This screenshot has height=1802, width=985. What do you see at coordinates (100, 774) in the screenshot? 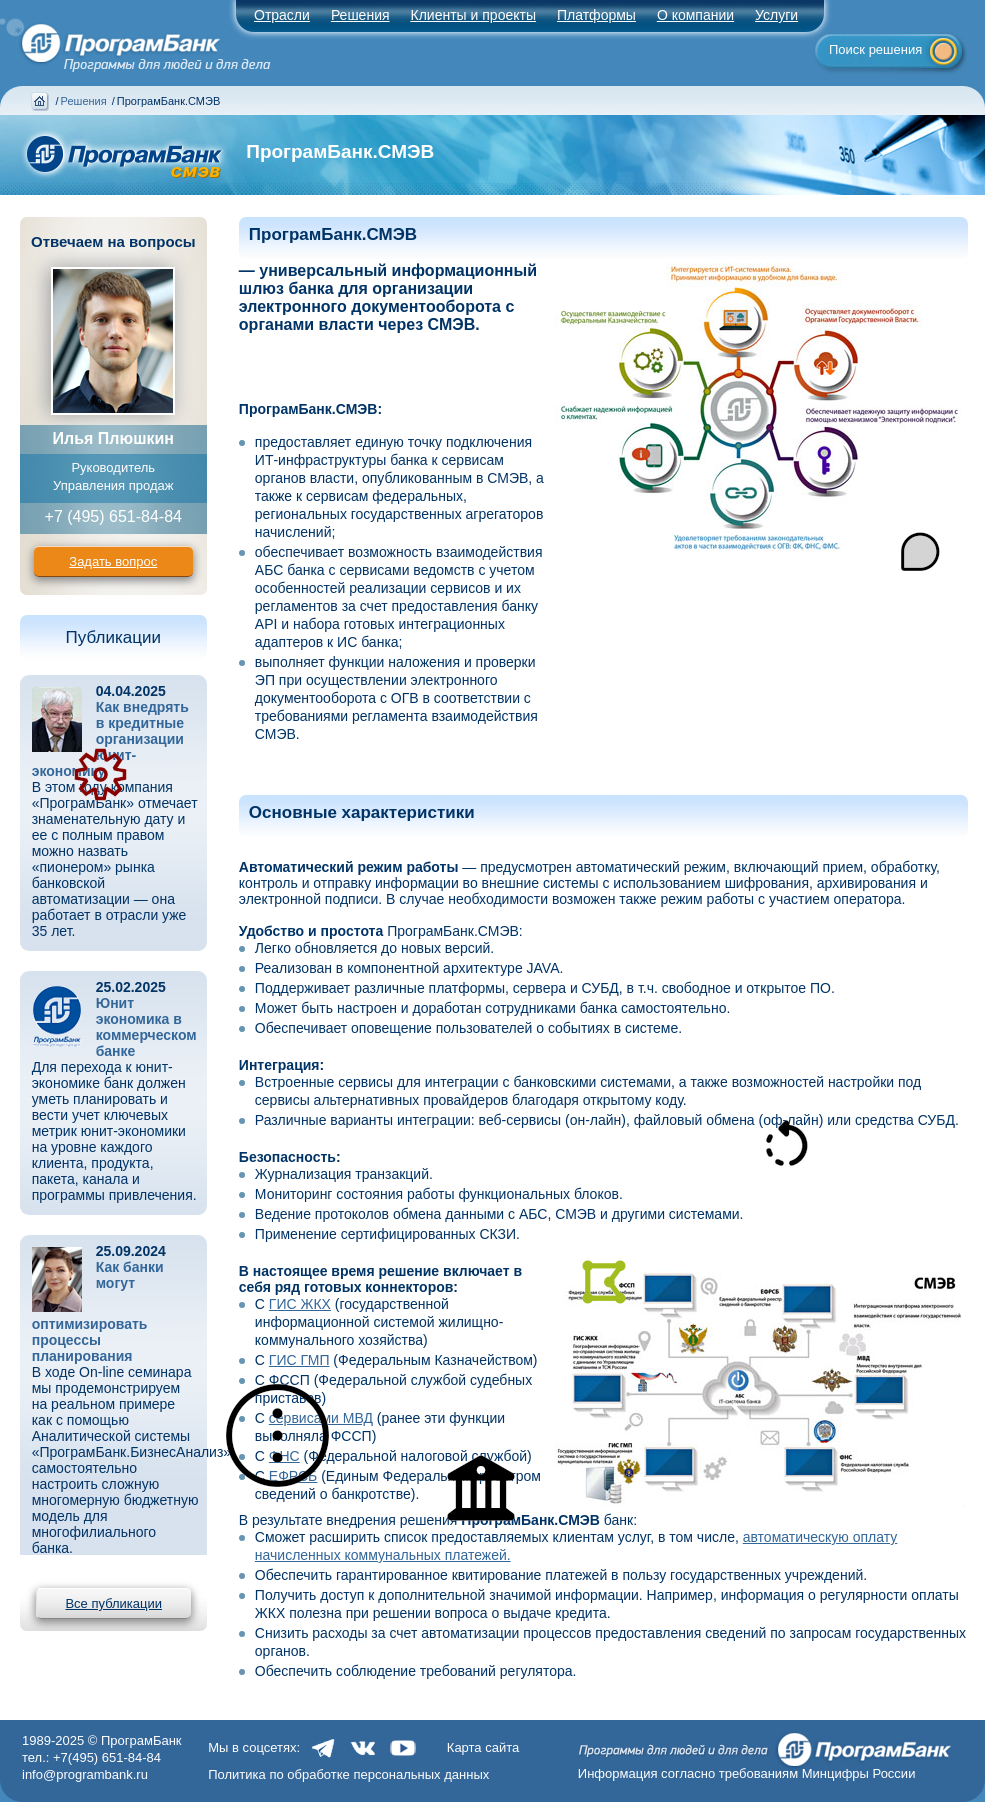
I see `access settings or preferences` at bounding box center [100, 774].